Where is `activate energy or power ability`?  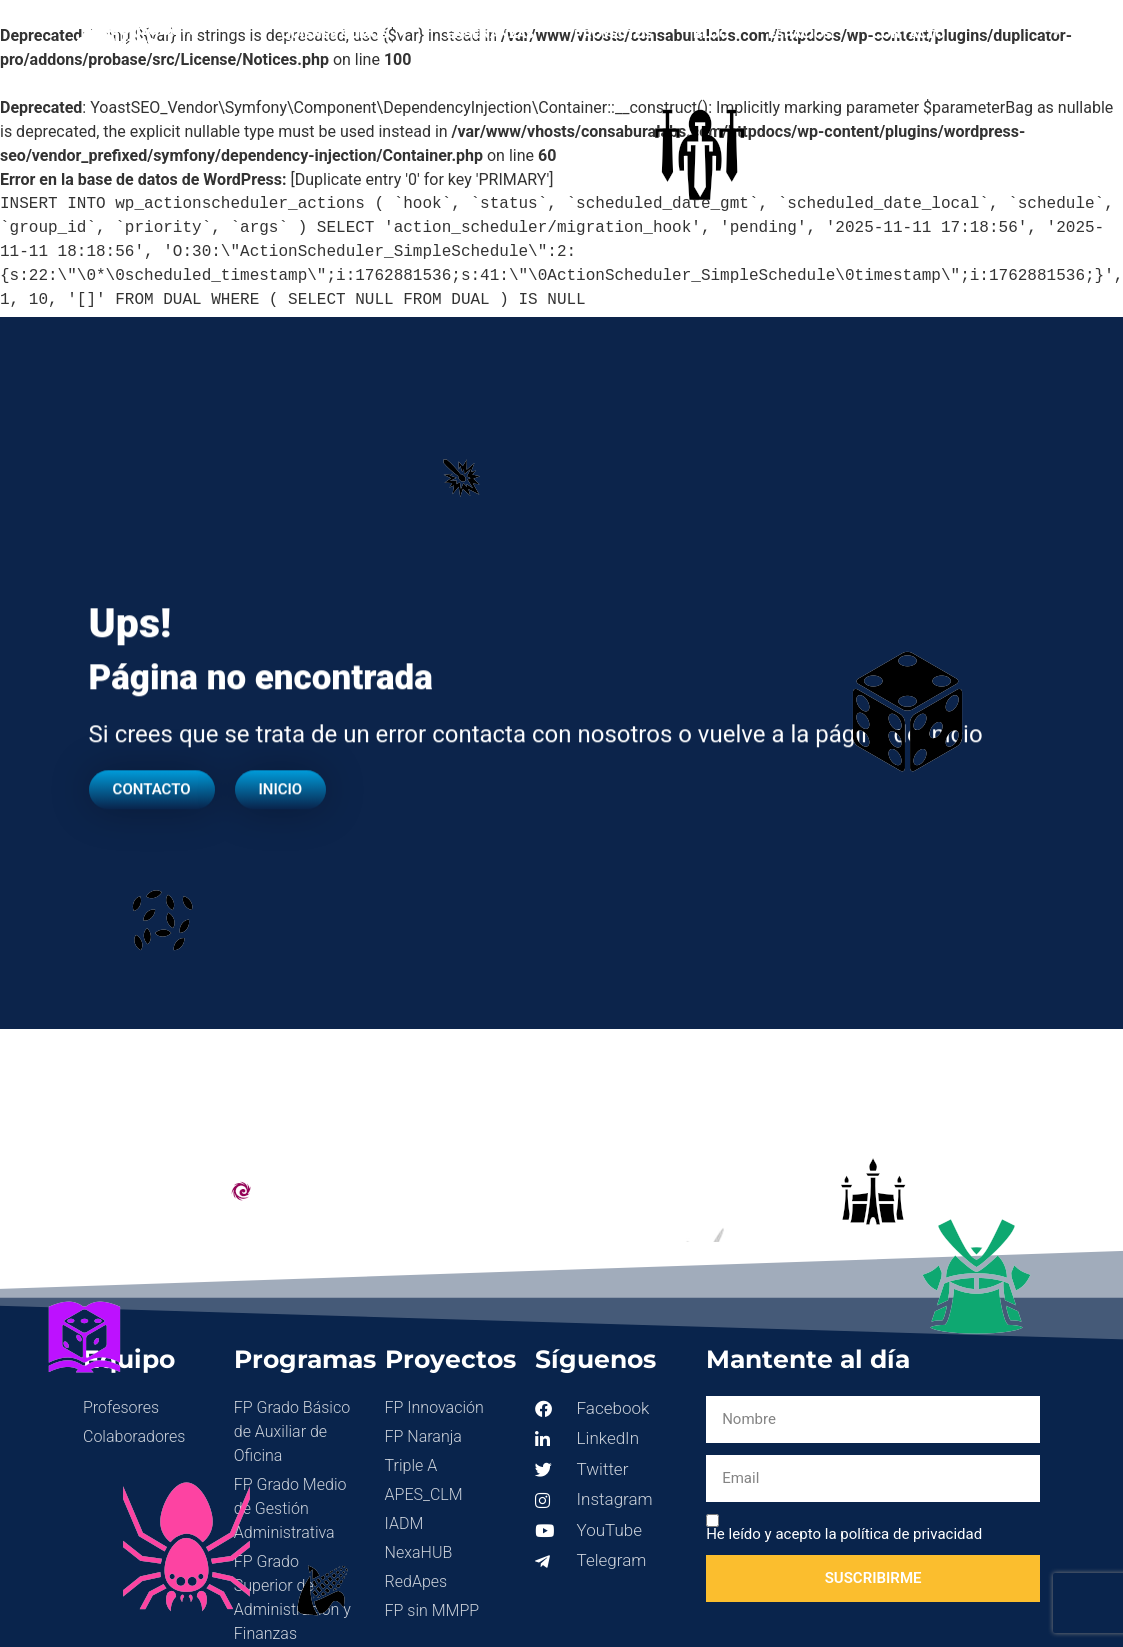 activate energy or power ability is located at coordinates (241, 1191).